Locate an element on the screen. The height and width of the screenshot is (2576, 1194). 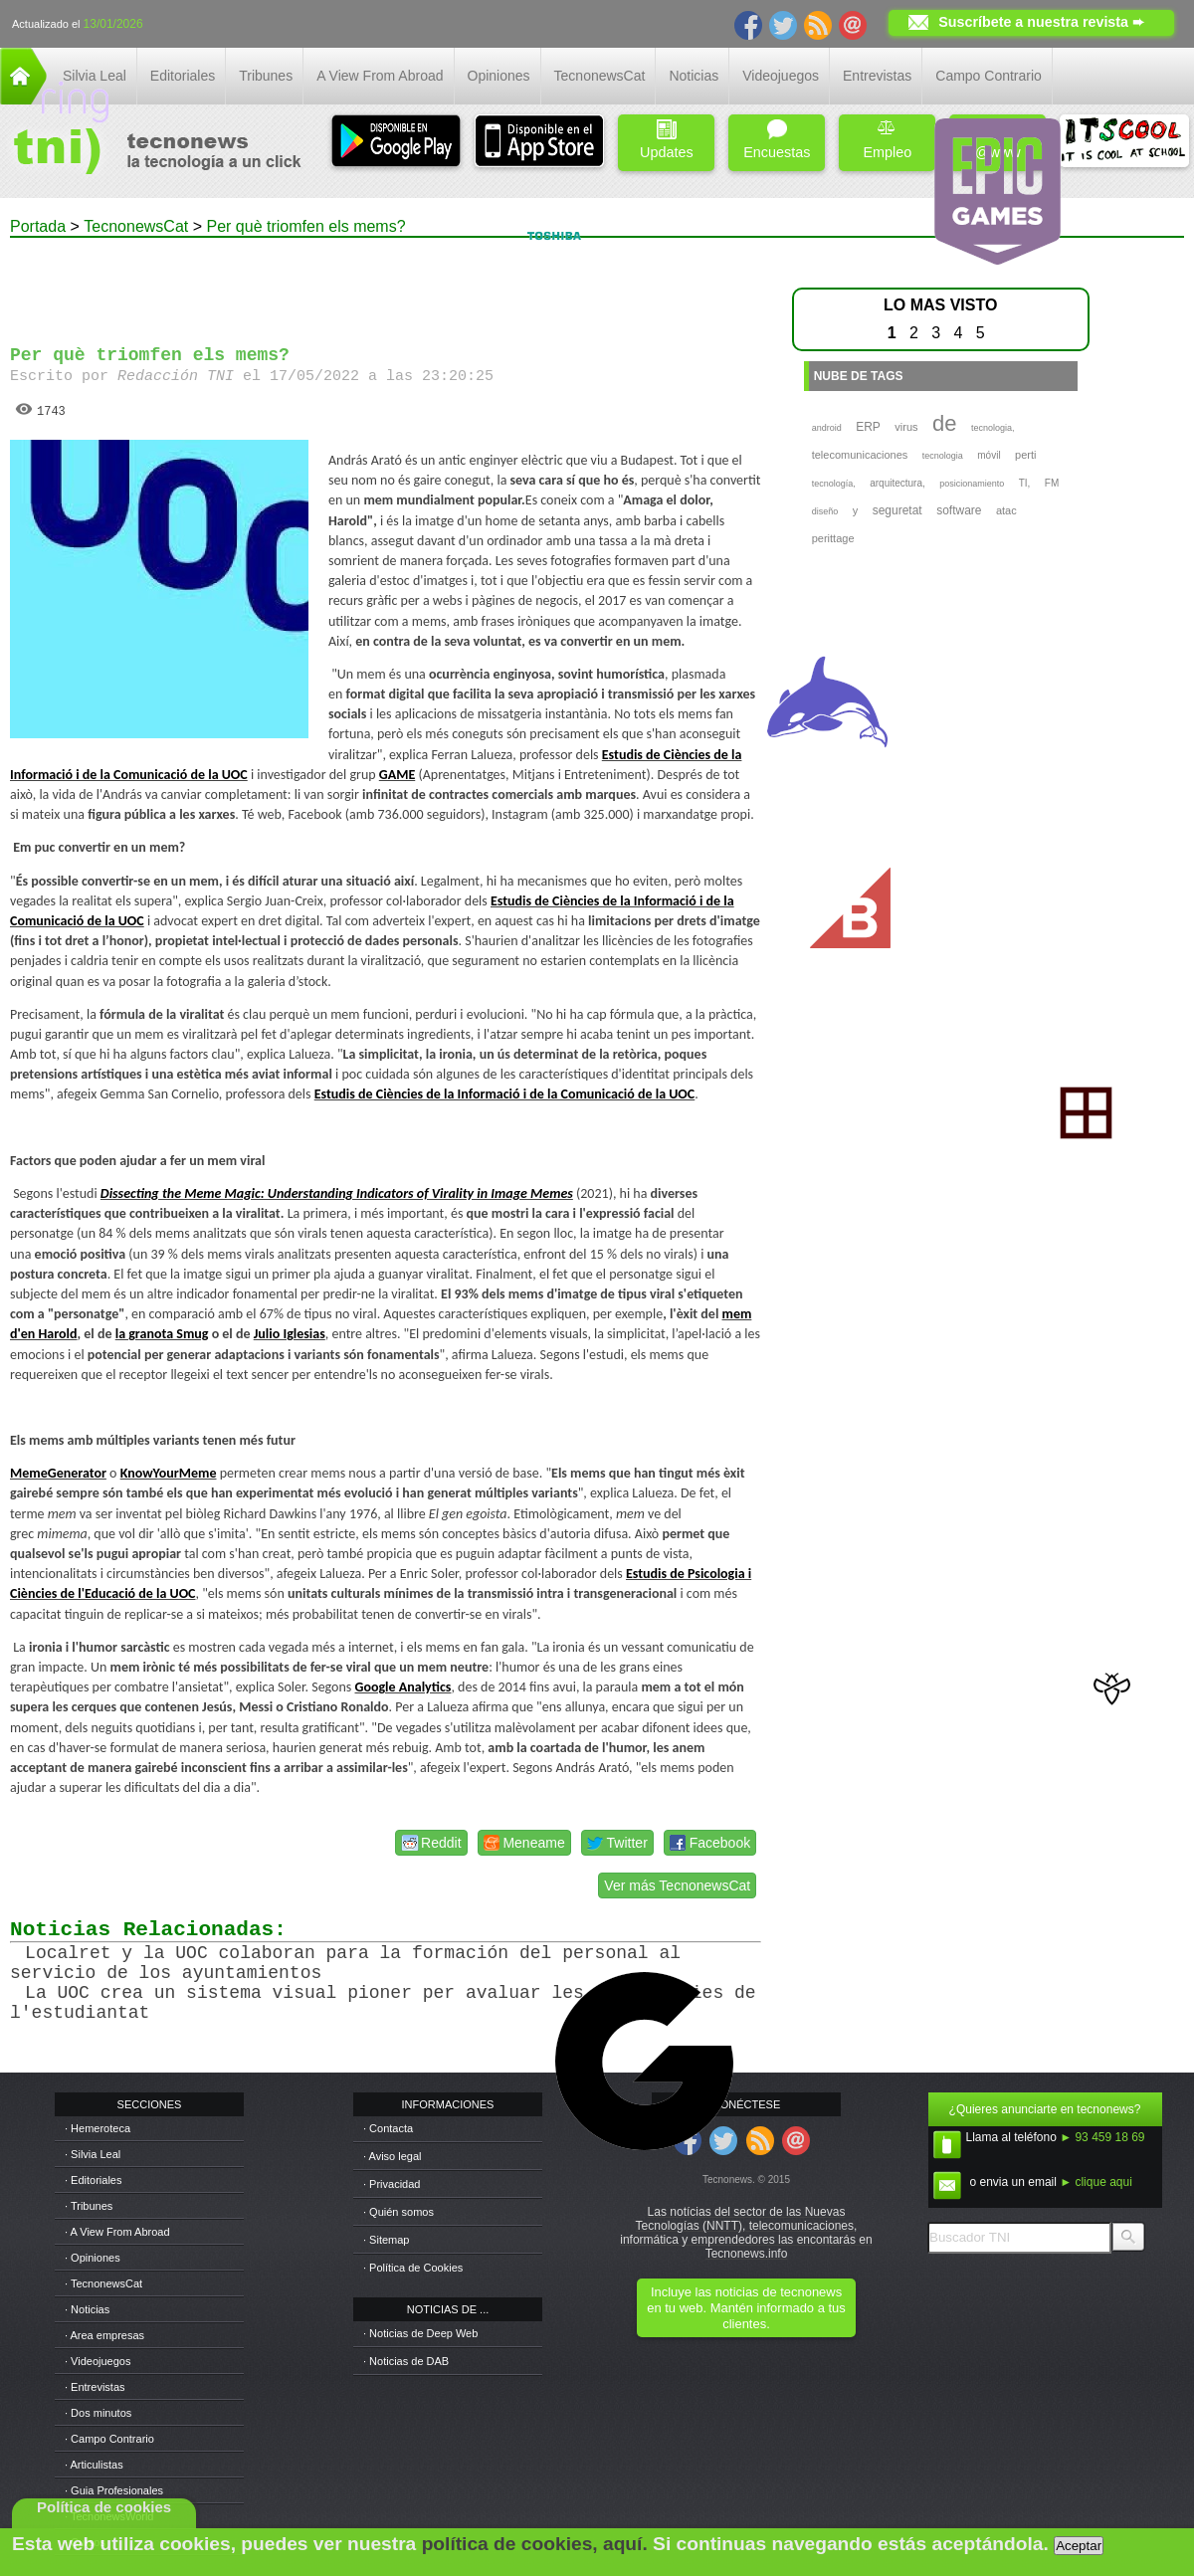
Toshiba brand logo is located at coordinates (554, 236).